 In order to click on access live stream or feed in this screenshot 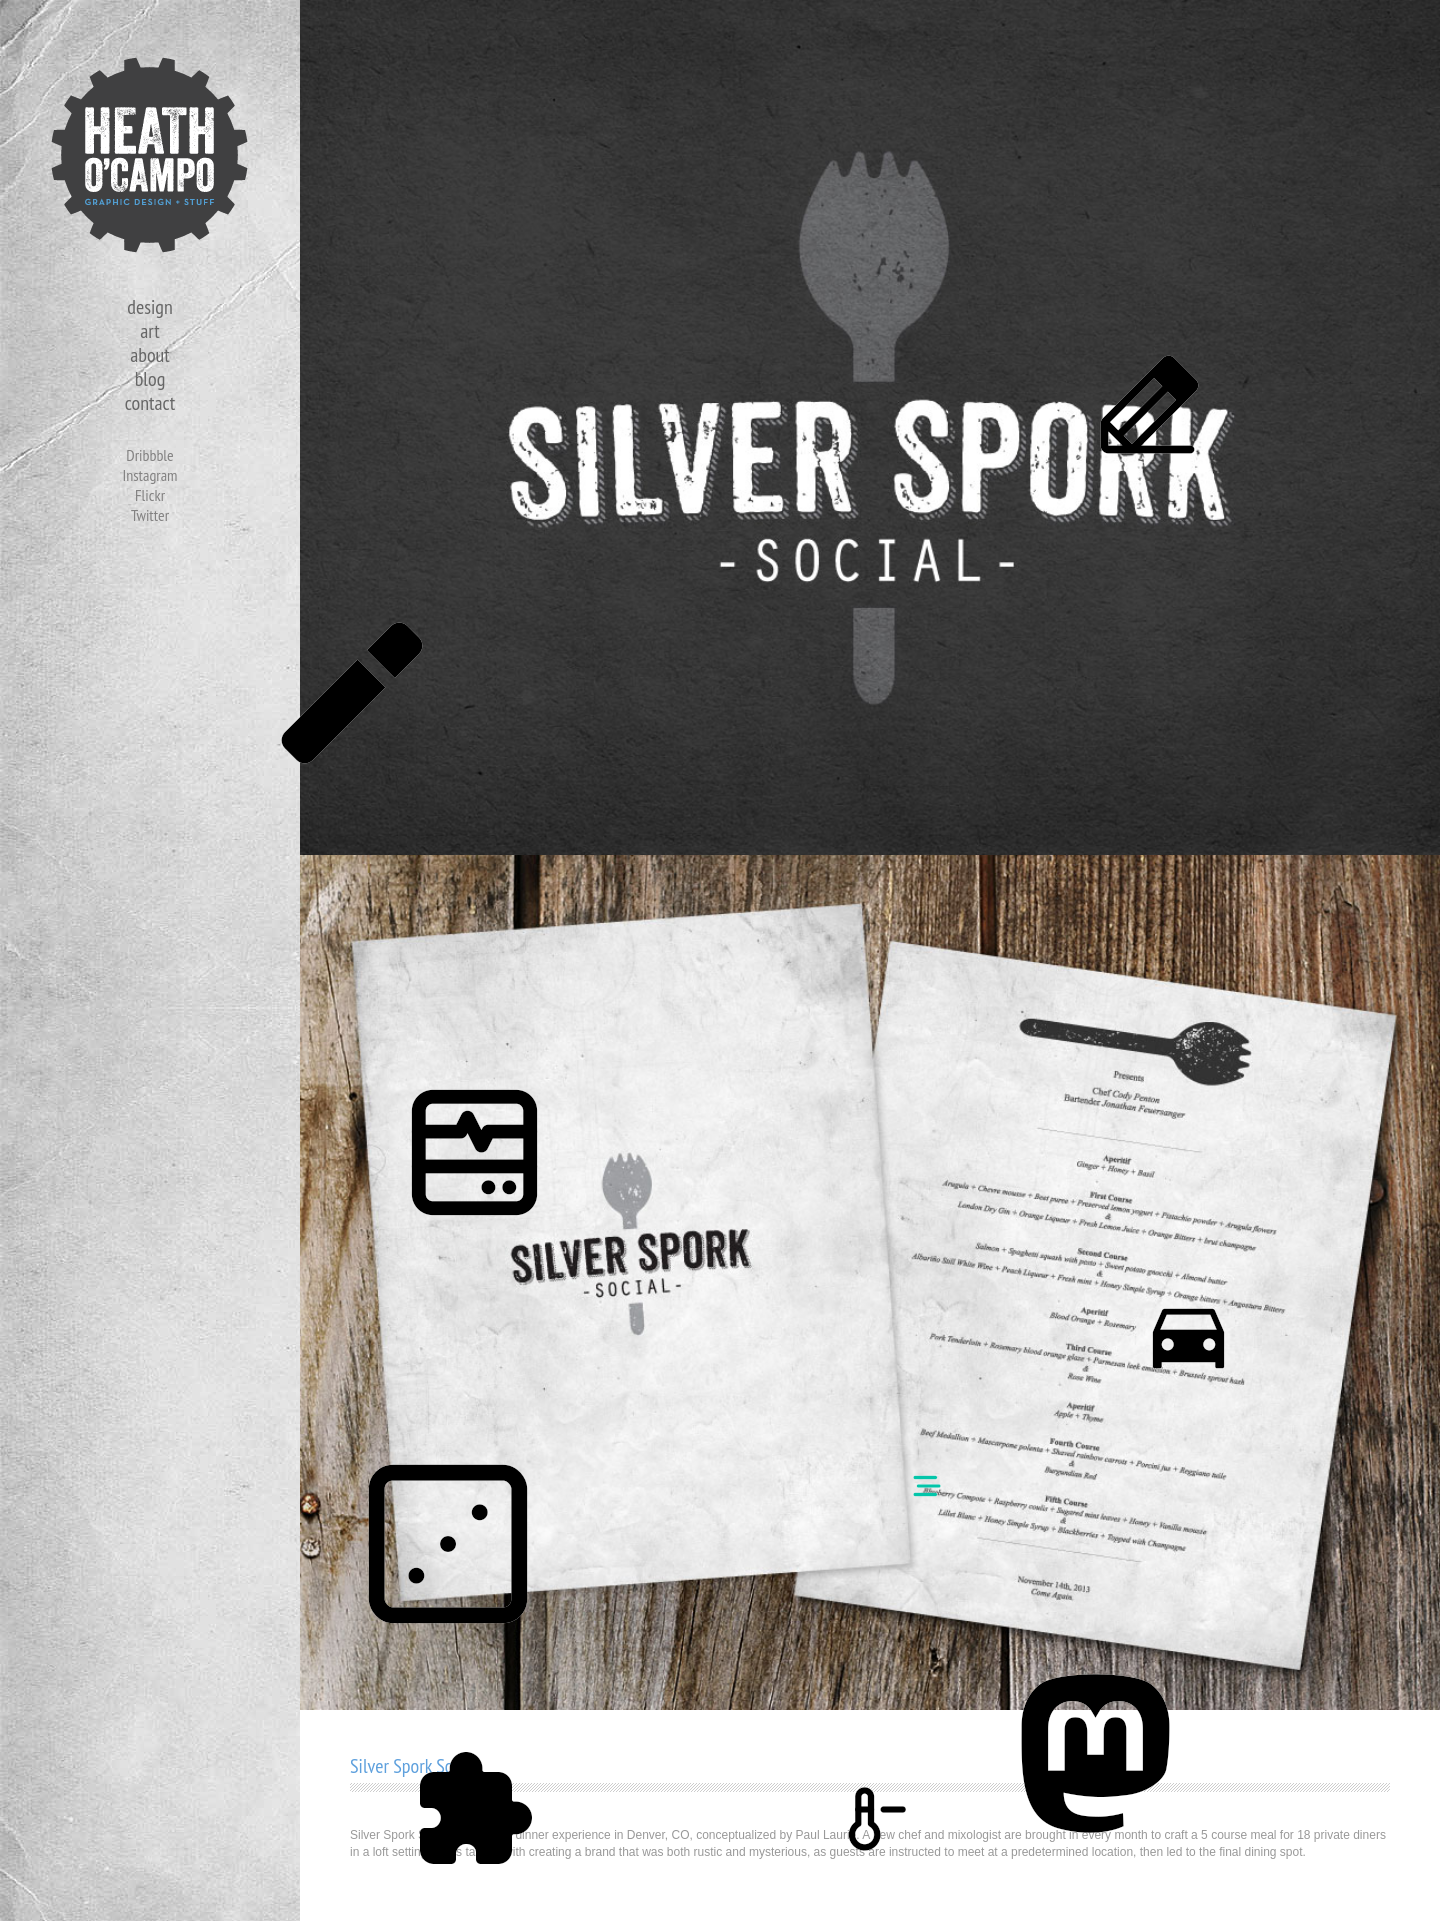, I will do `click(927, 1486)`.